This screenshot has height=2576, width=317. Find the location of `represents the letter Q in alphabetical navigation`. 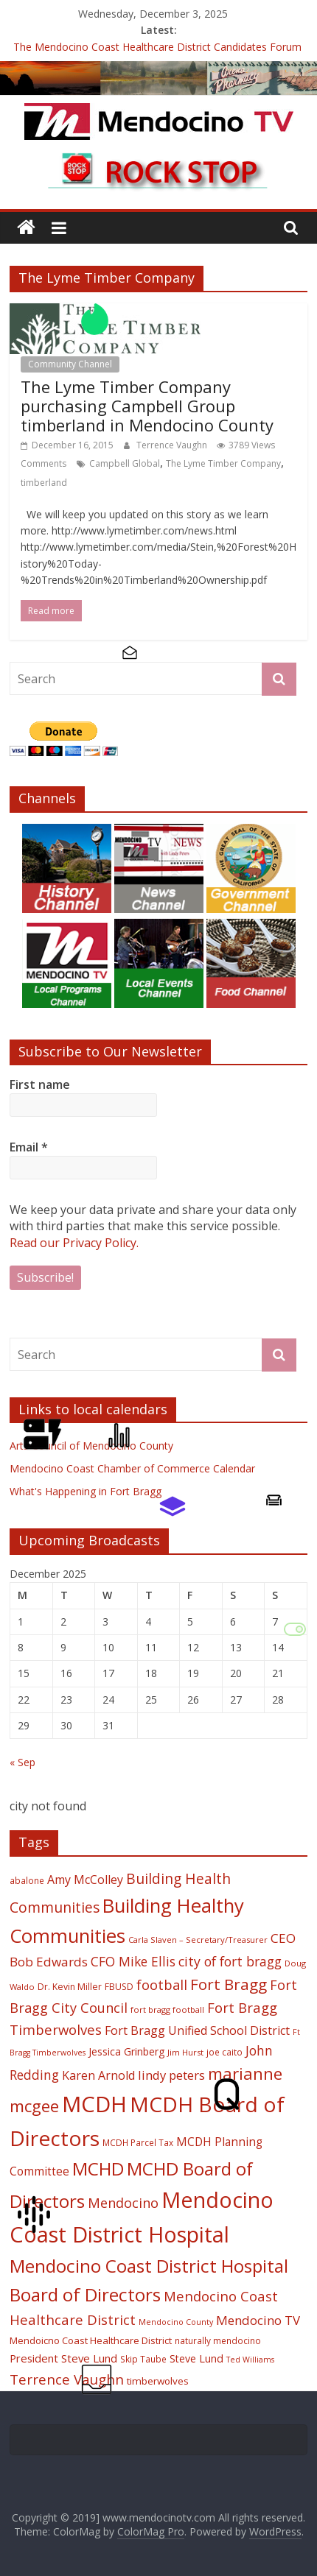

represents the letter Q in alphabetical navigation is located at coordinates (226, 2094).